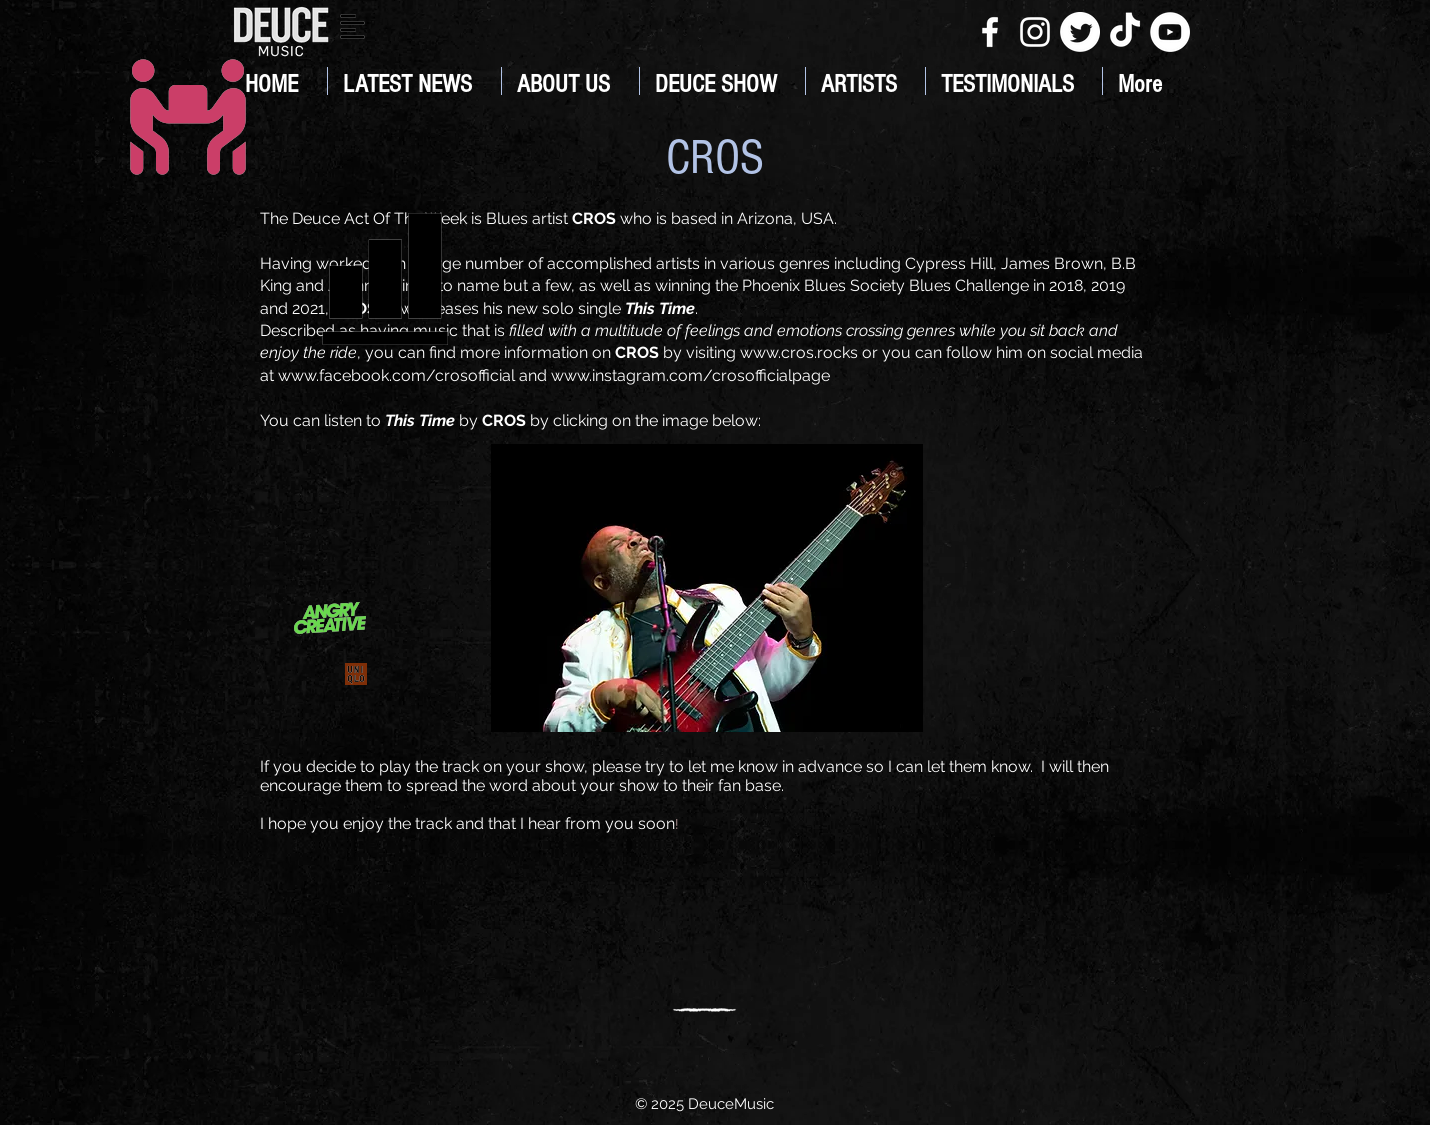 The width and height of the screenshot is (1430, 1125). What do you see at coordinates (356, 674) in the screenshot?
I see `open the Uniqlo app or website` at bounding box center [356, 674].